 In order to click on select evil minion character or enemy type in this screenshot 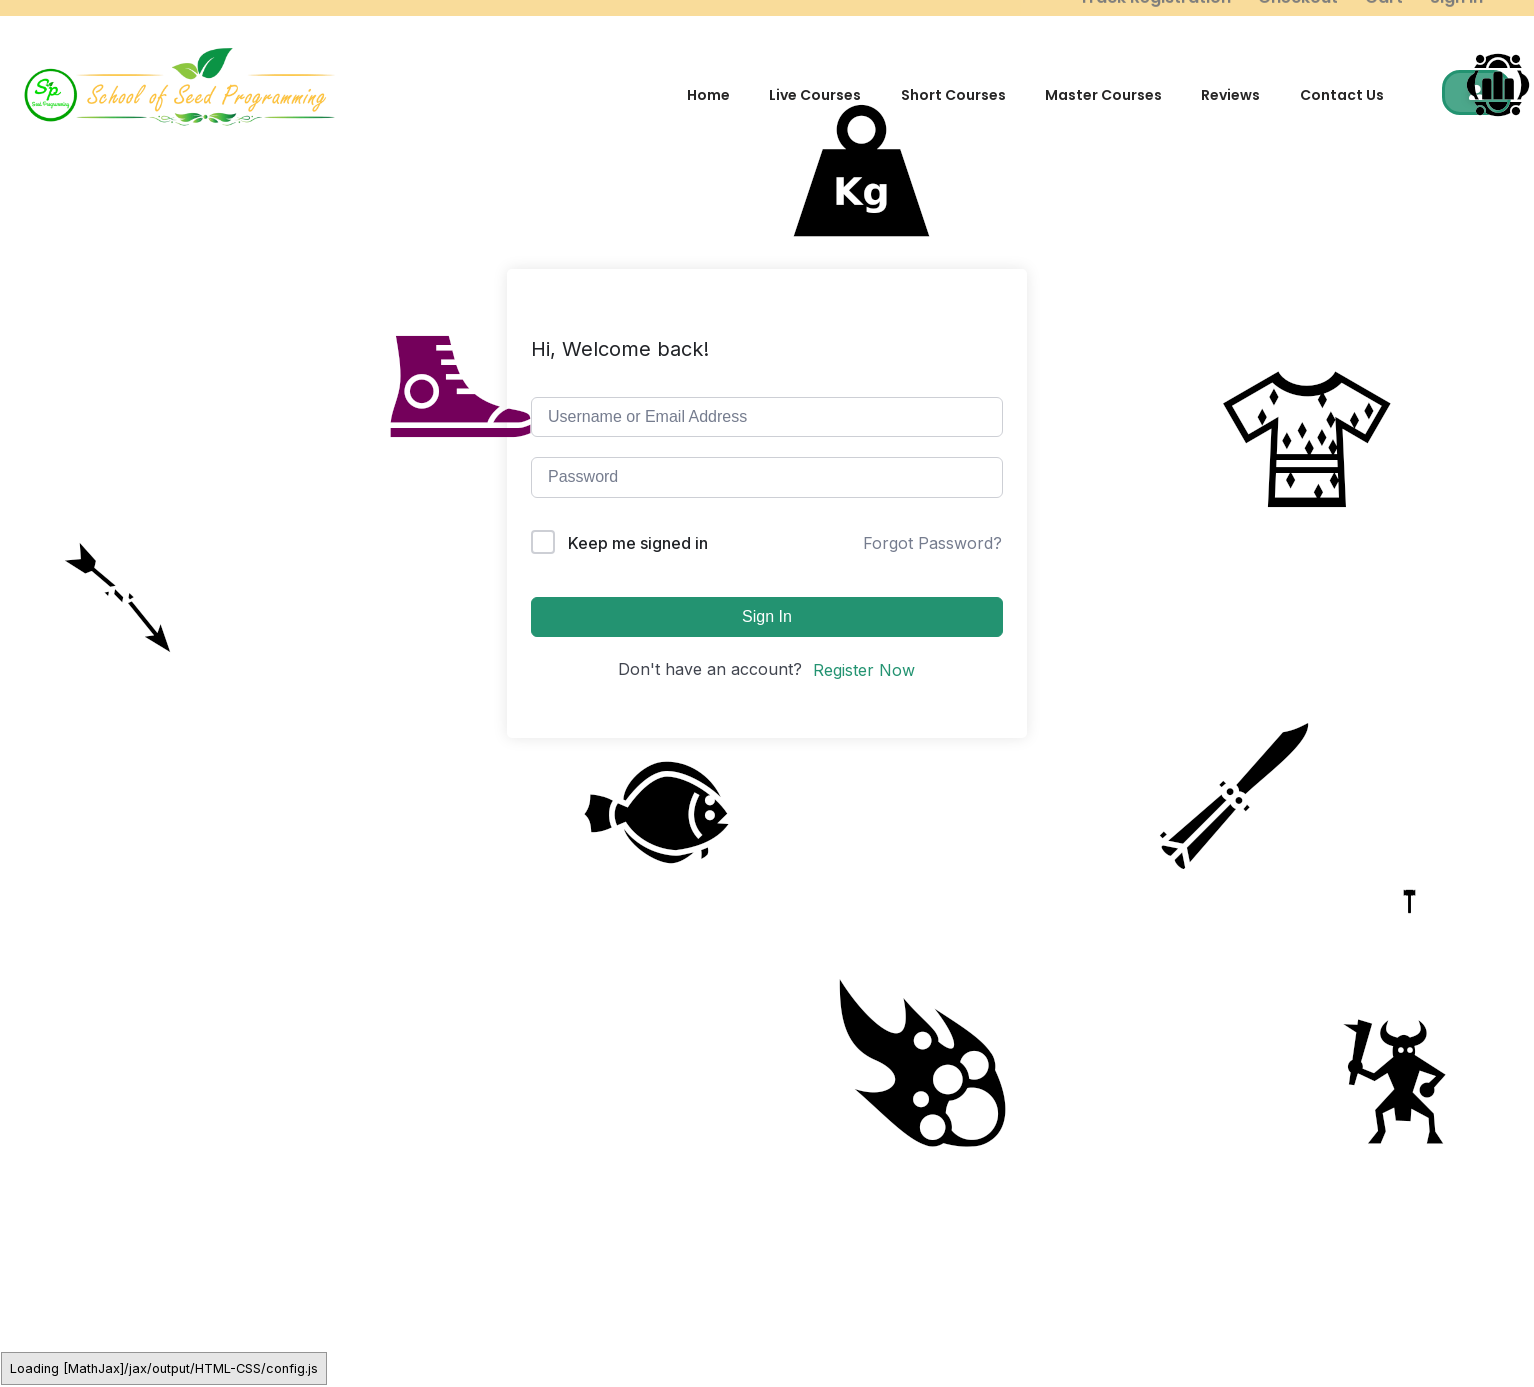, I will do `click(1394, 1081)`.